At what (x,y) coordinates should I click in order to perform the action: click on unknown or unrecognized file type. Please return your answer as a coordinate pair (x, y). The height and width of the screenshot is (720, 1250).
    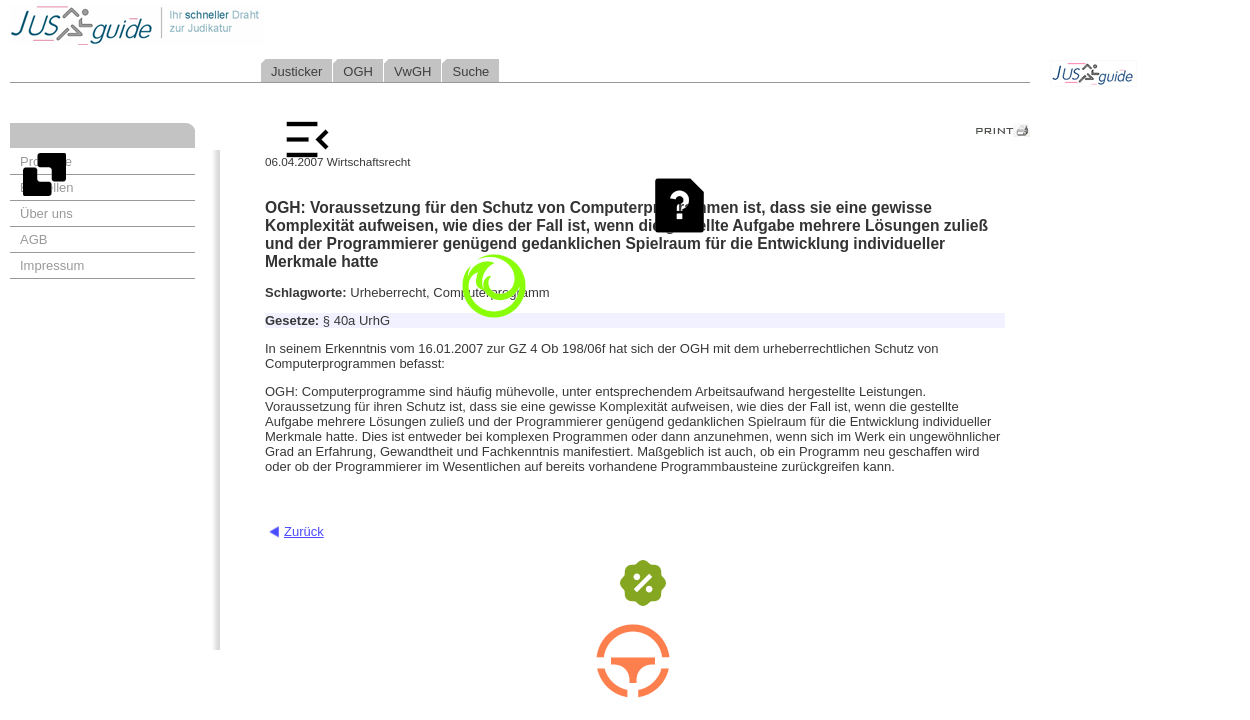
    Looking at the image, I should click on (679, 205).